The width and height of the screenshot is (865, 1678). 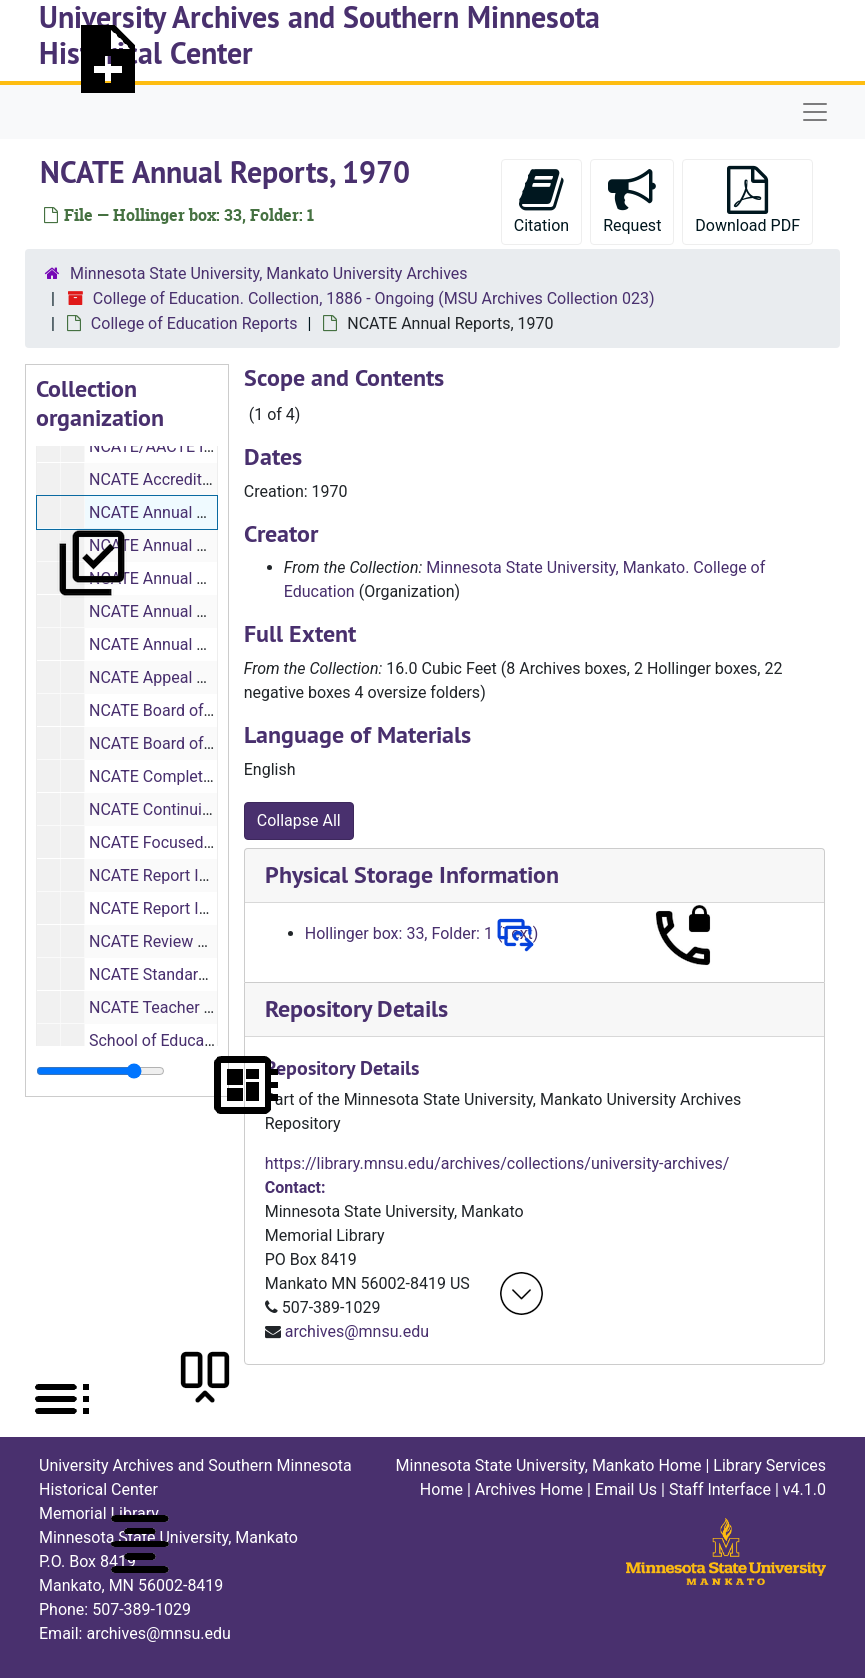 What do you see at coordinates (521, 1293) in the screenshot?
I see `expand to show more content` at bounding box center [521, 1293].